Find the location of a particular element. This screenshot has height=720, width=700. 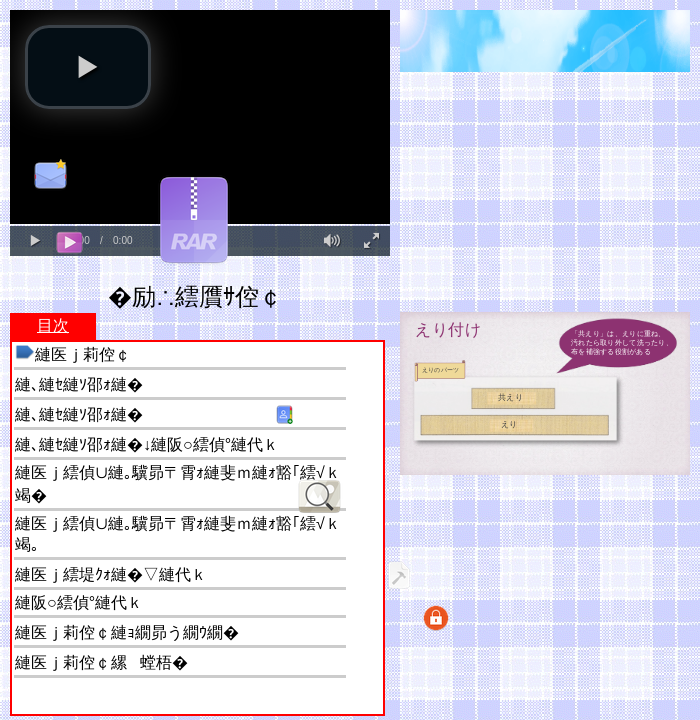

open eye of gnome image viewer is located at coordinates (319, 496).